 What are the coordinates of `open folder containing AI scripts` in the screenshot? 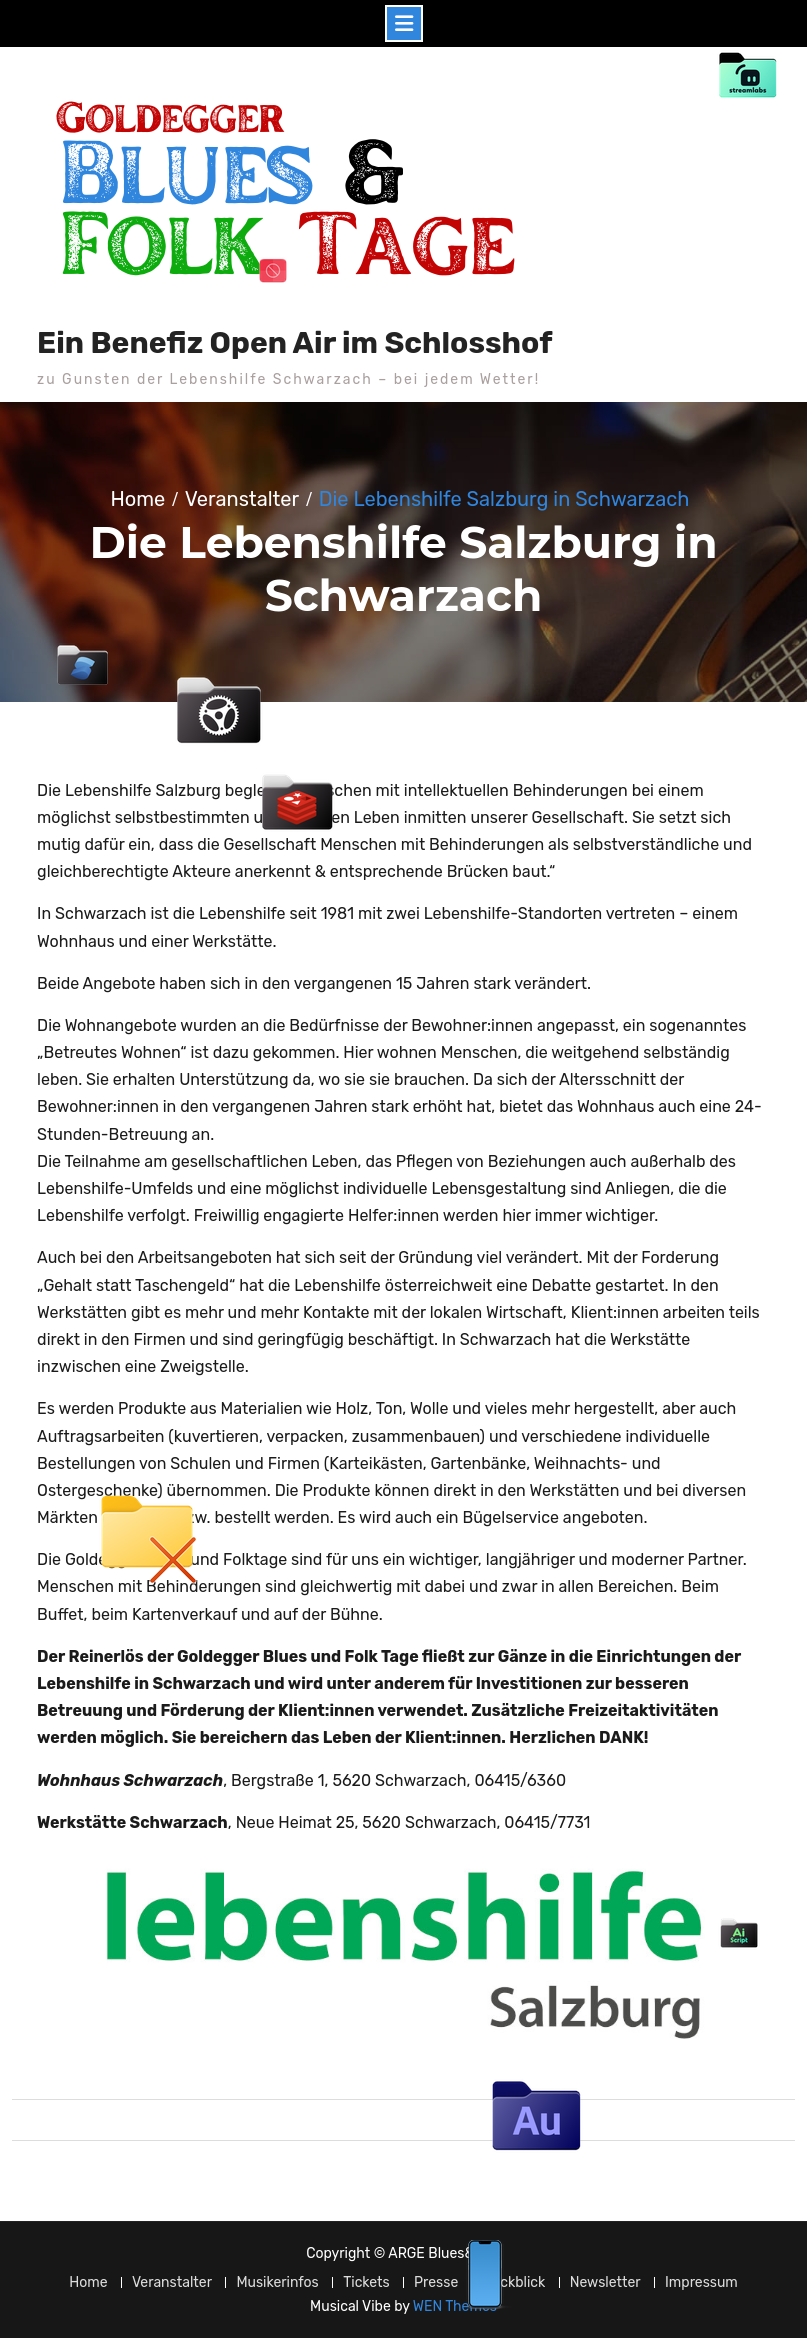 It's located at (739, 1934).